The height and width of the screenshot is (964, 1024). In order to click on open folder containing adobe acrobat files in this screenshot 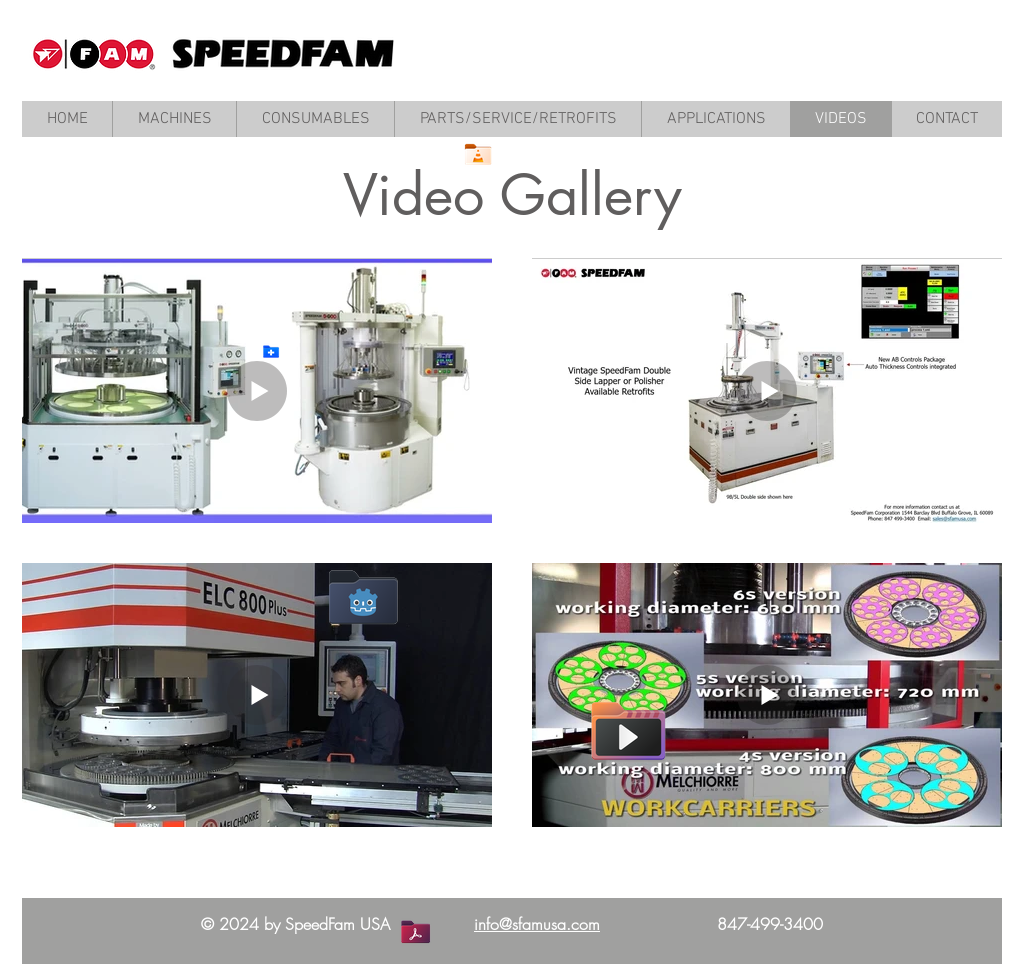, I will do `click(415, 932)`.